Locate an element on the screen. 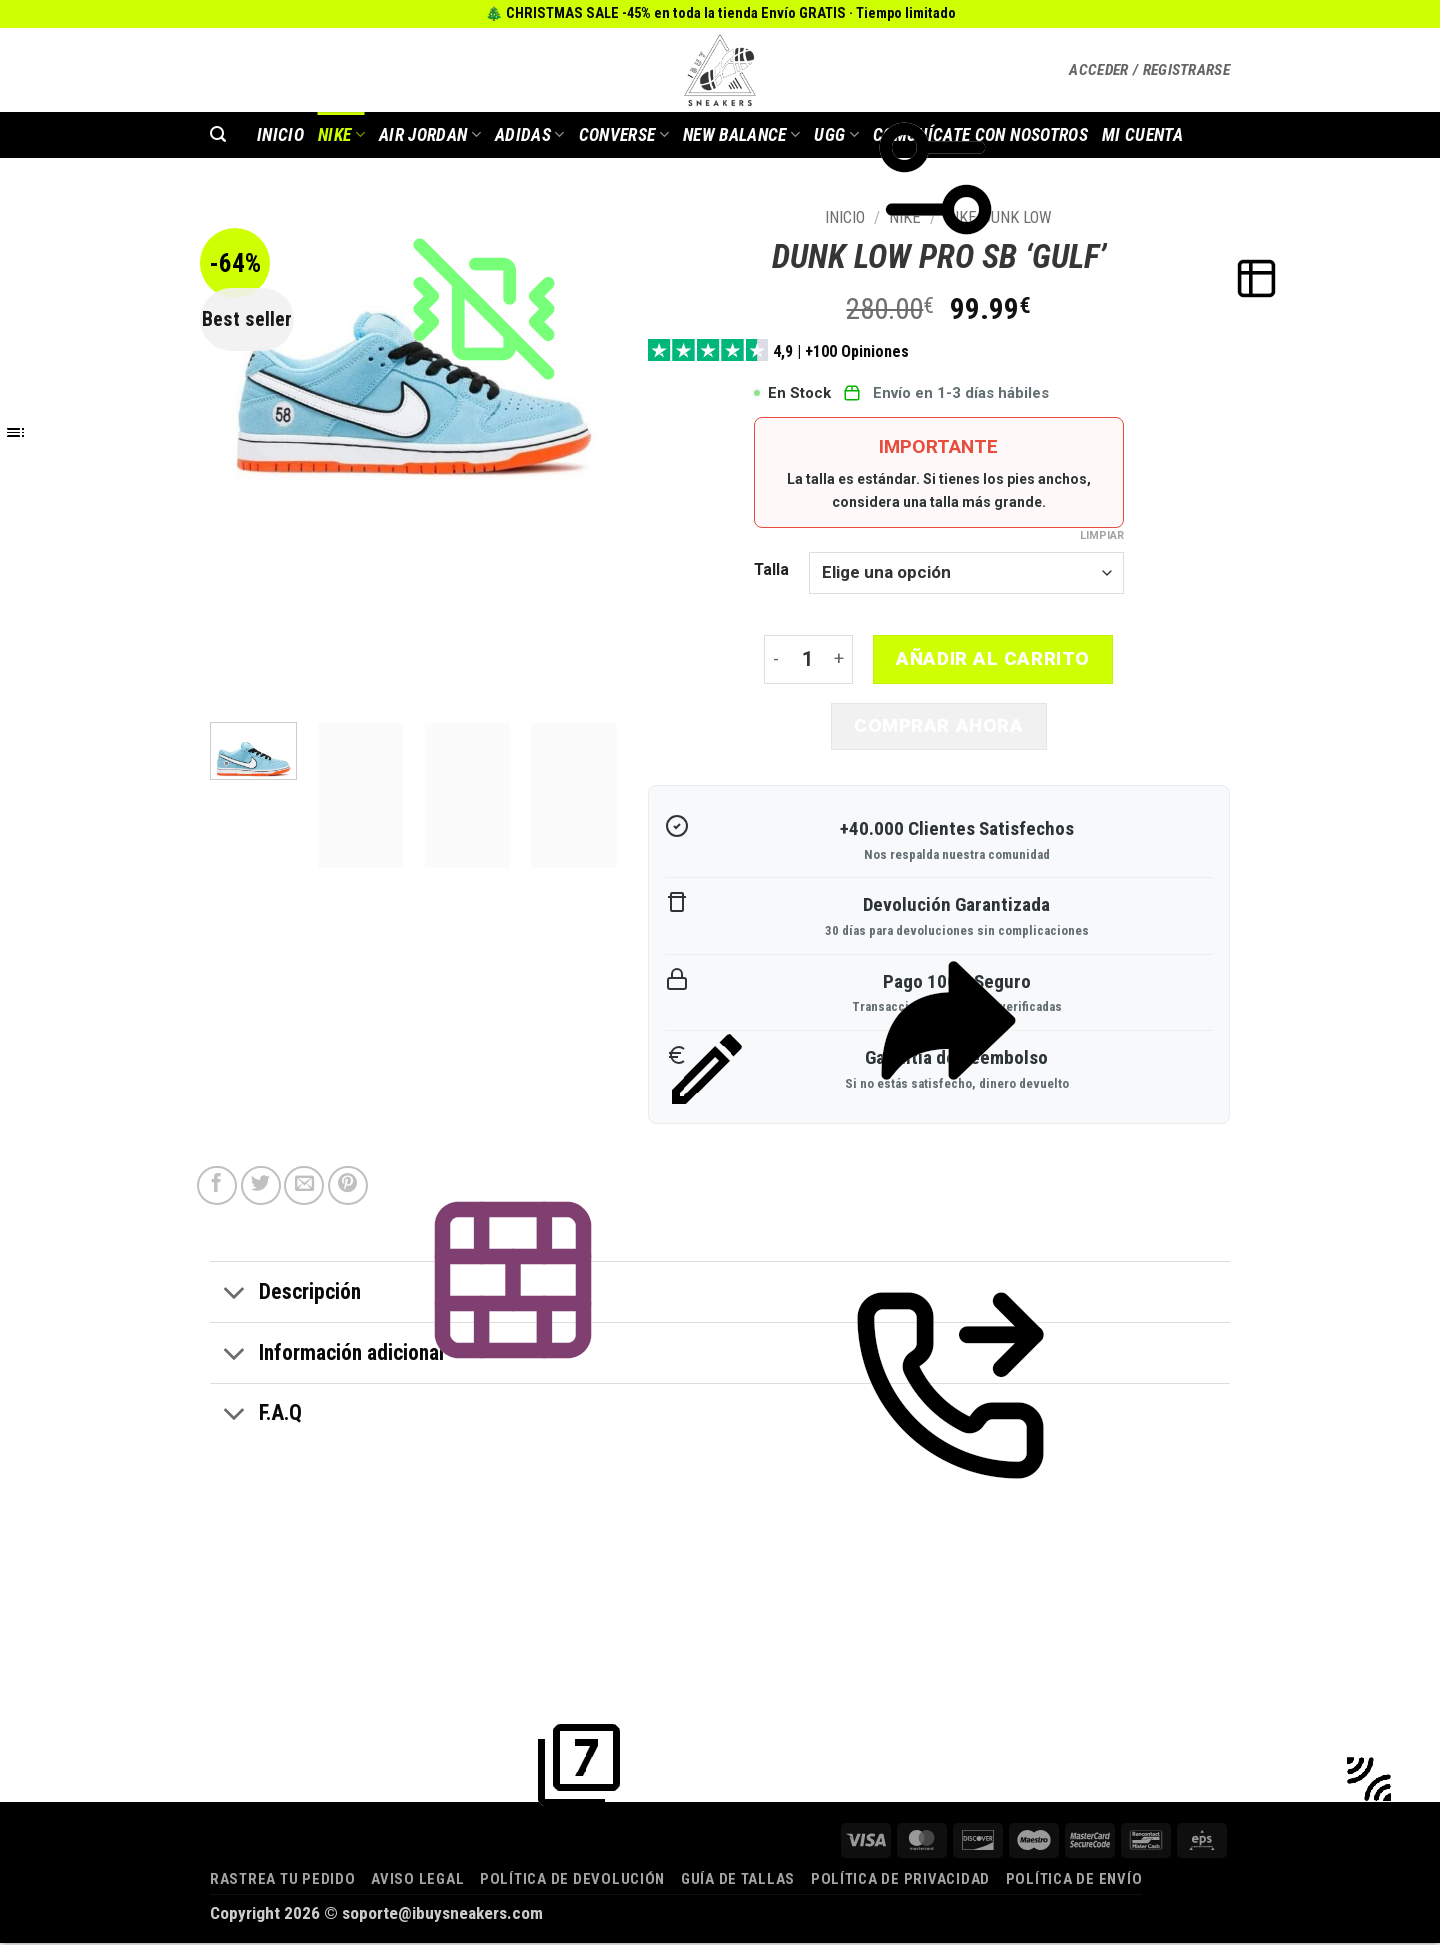  enable light leak or lens flare effect is located at coordinates (1369, 1779).